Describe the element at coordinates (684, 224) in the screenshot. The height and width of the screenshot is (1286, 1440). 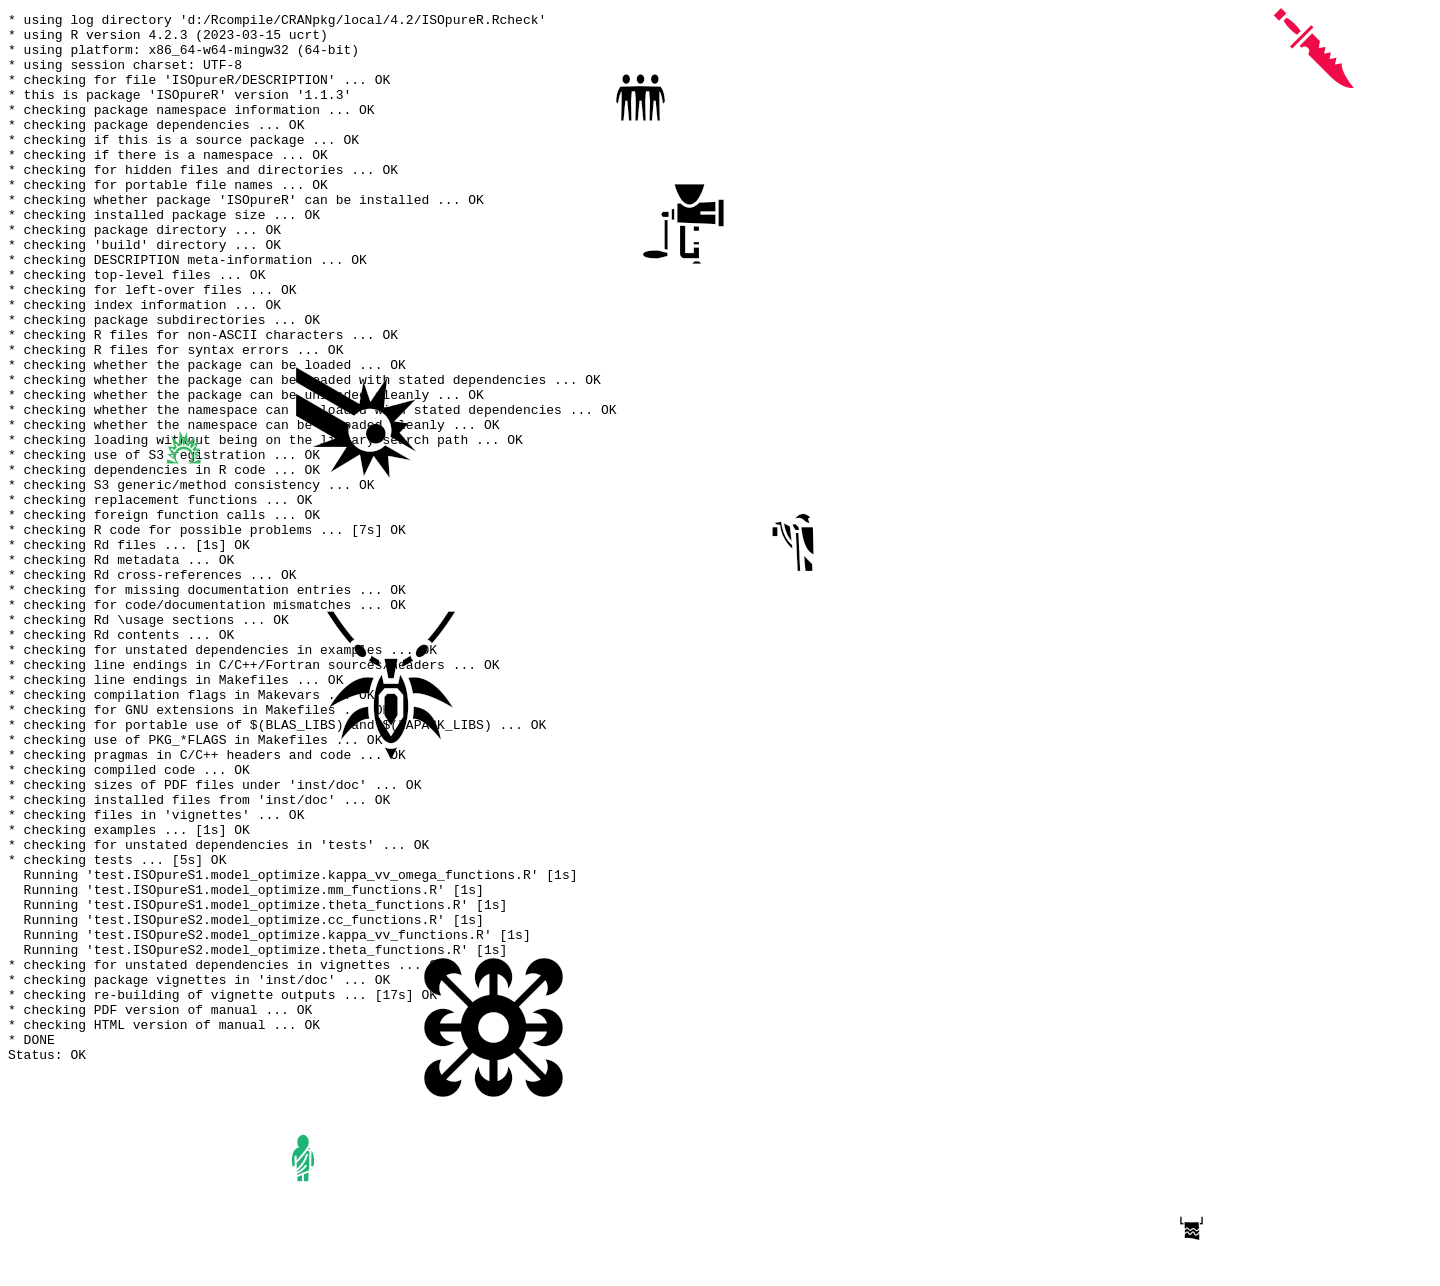
I see `select manual meat grinder tool or equipment` at that location.